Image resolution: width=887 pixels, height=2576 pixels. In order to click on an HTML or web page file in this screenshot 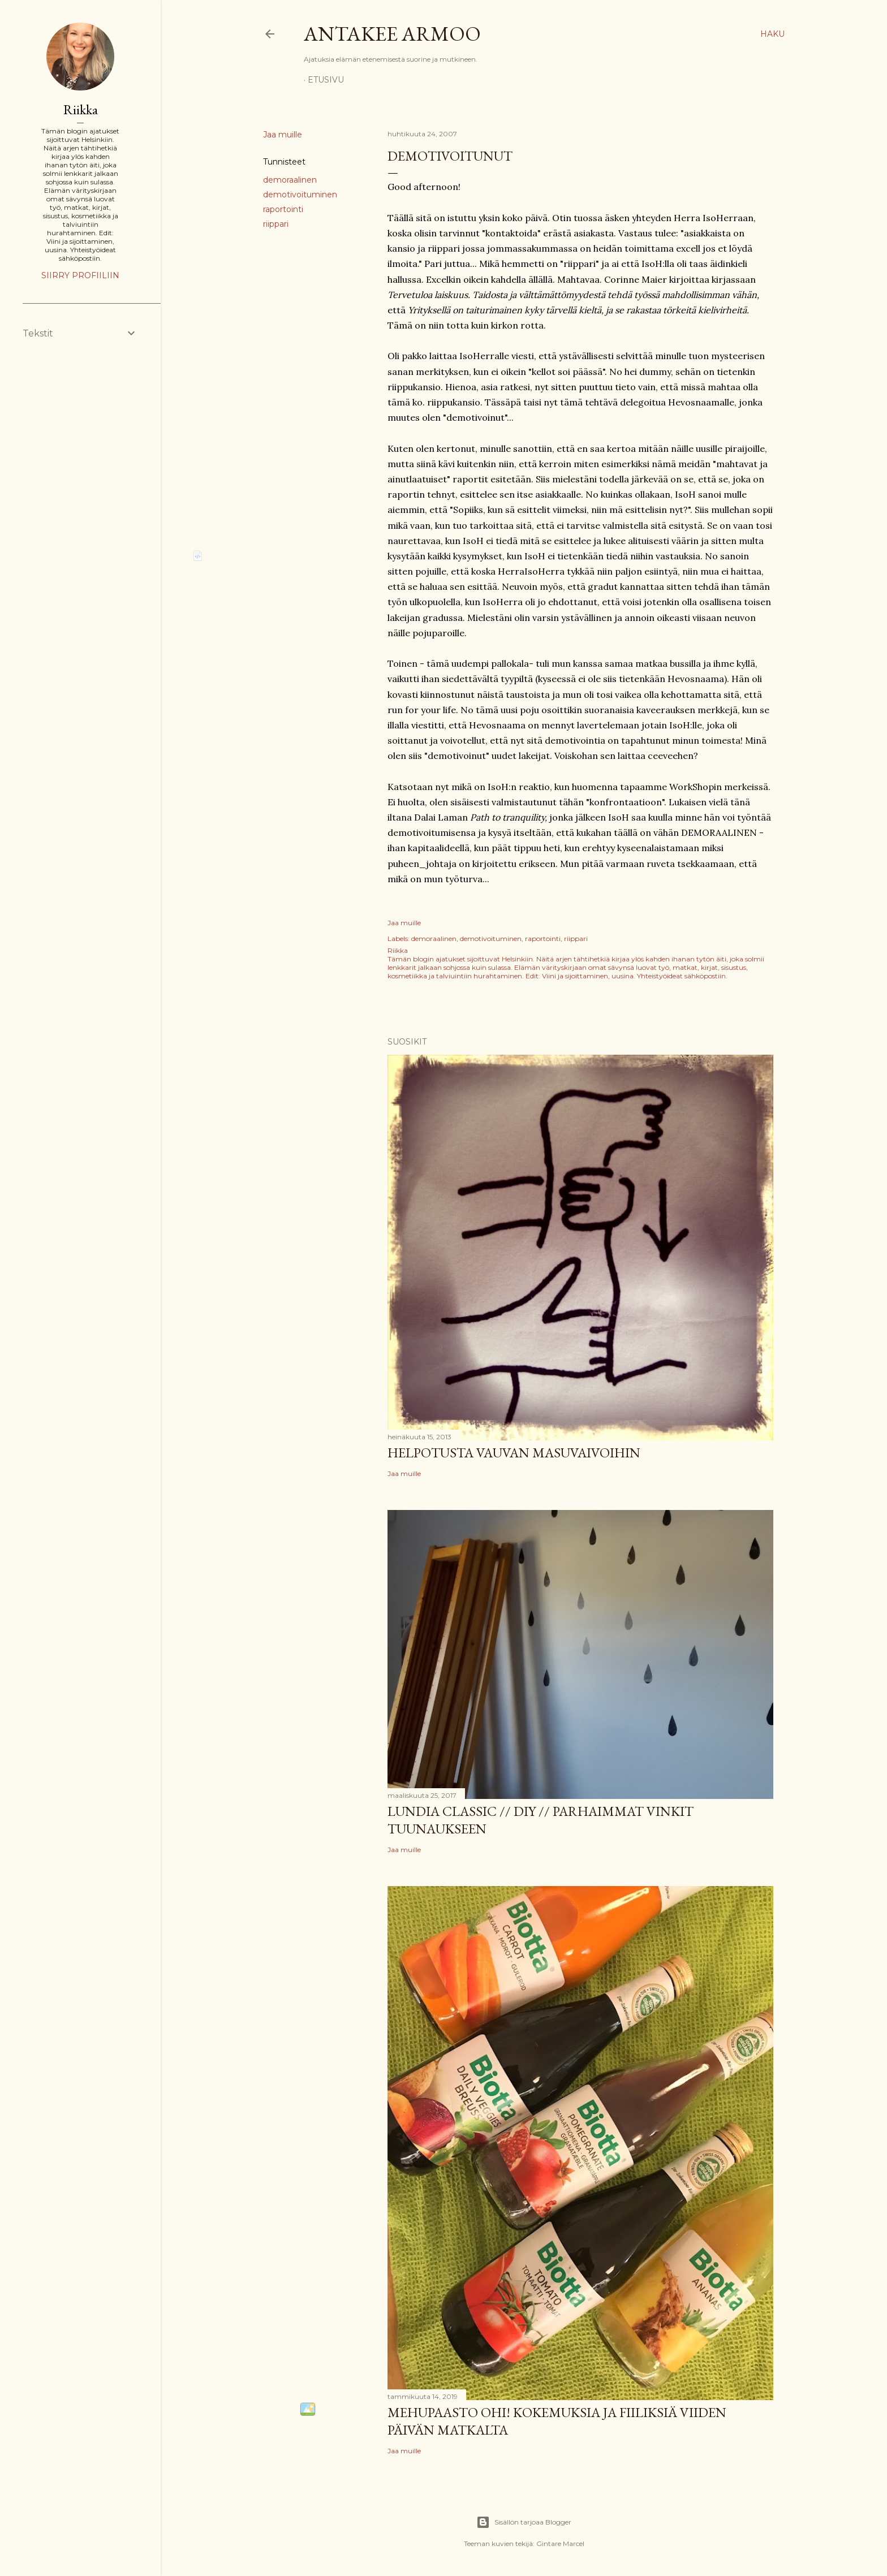, I will do `click(197, 555)`.